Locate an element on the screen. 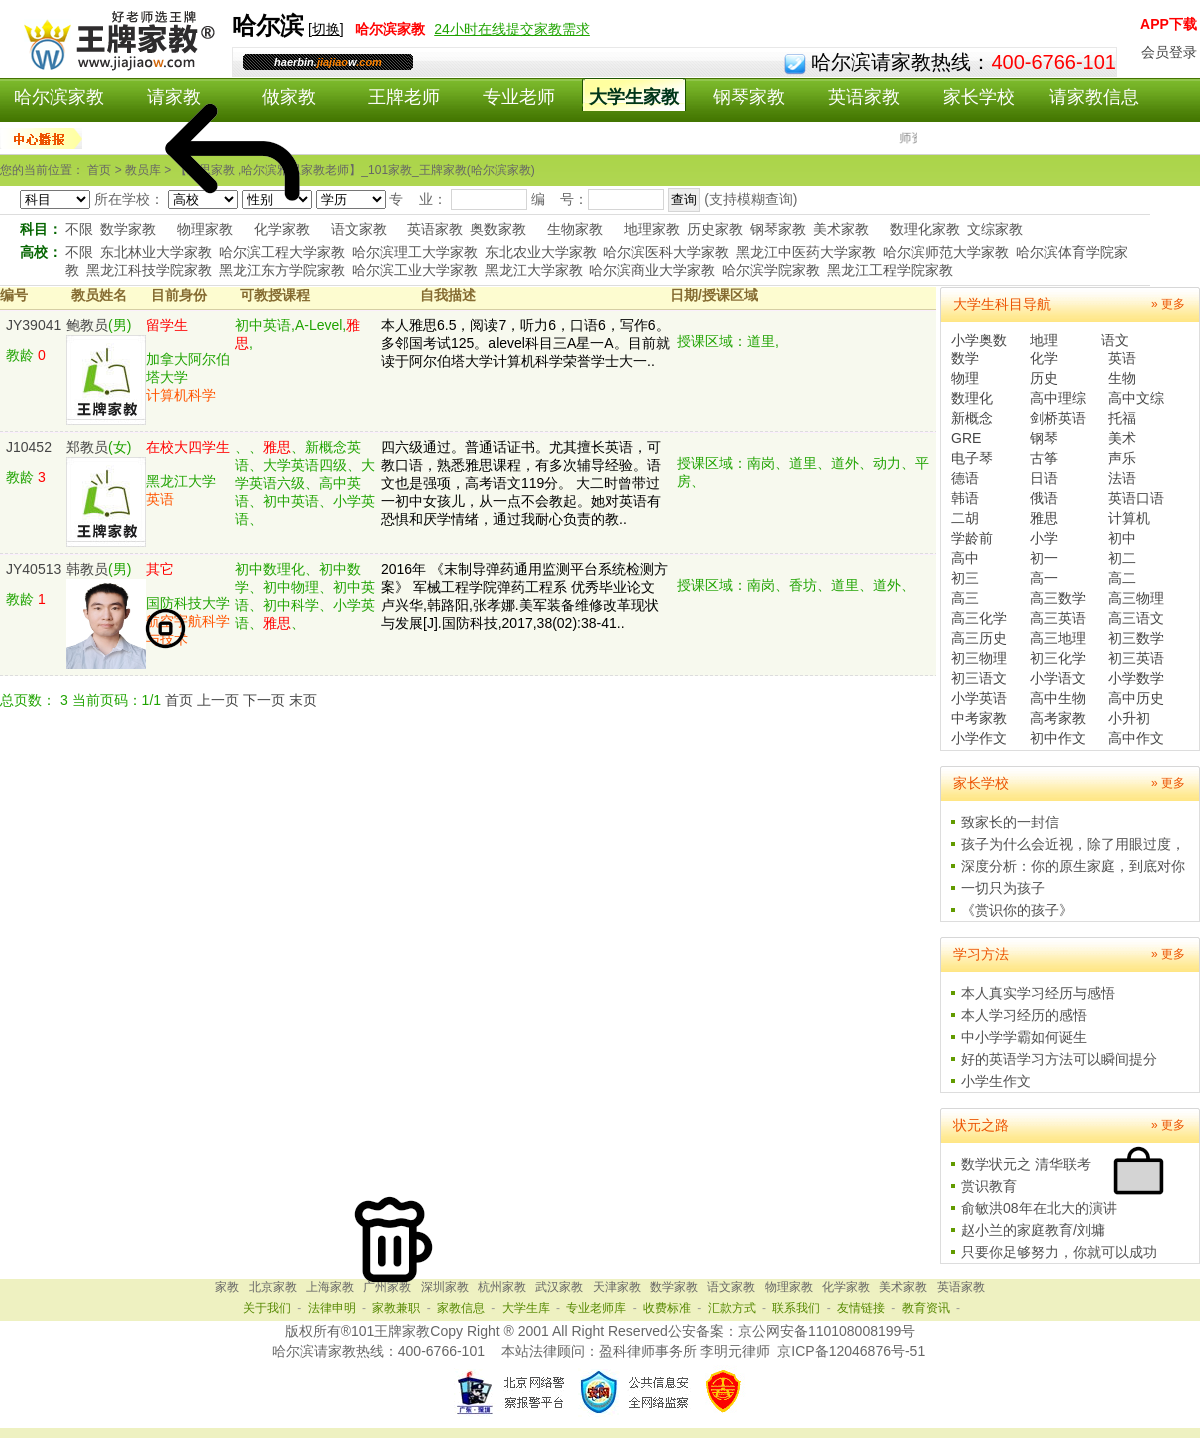 Image resolution: width=1200 pixels, height=1438 pixels. browse nearby bars or breweries is located at coordinates (393, 1239).